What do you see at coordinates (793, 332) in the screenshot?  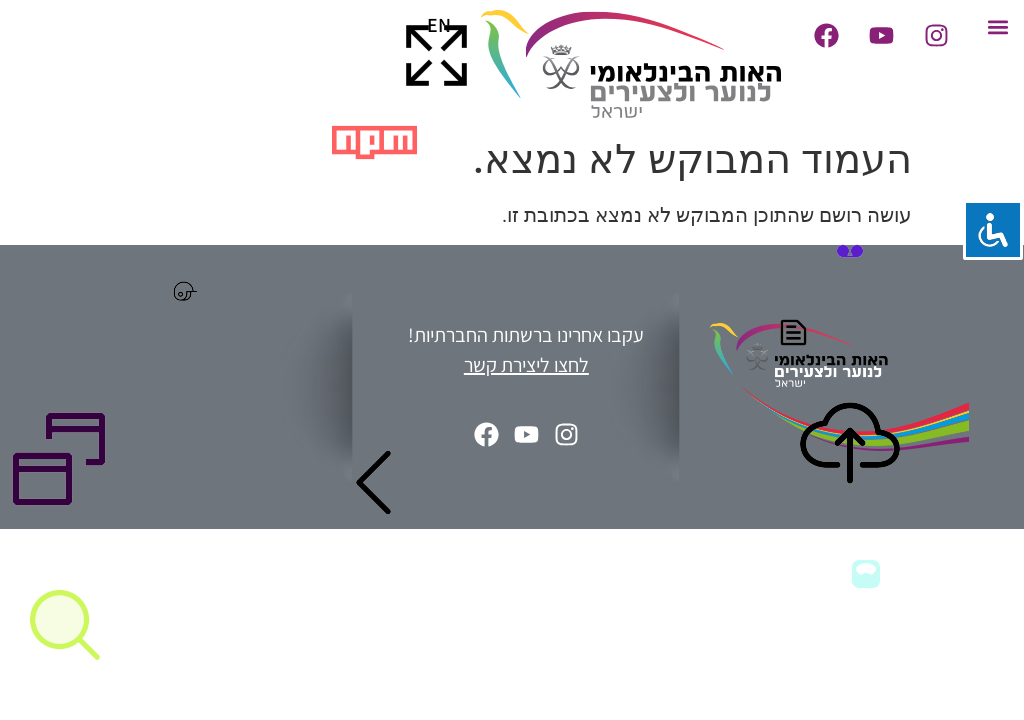 I see `view text document or snippet` at bounding box center [793, 332].